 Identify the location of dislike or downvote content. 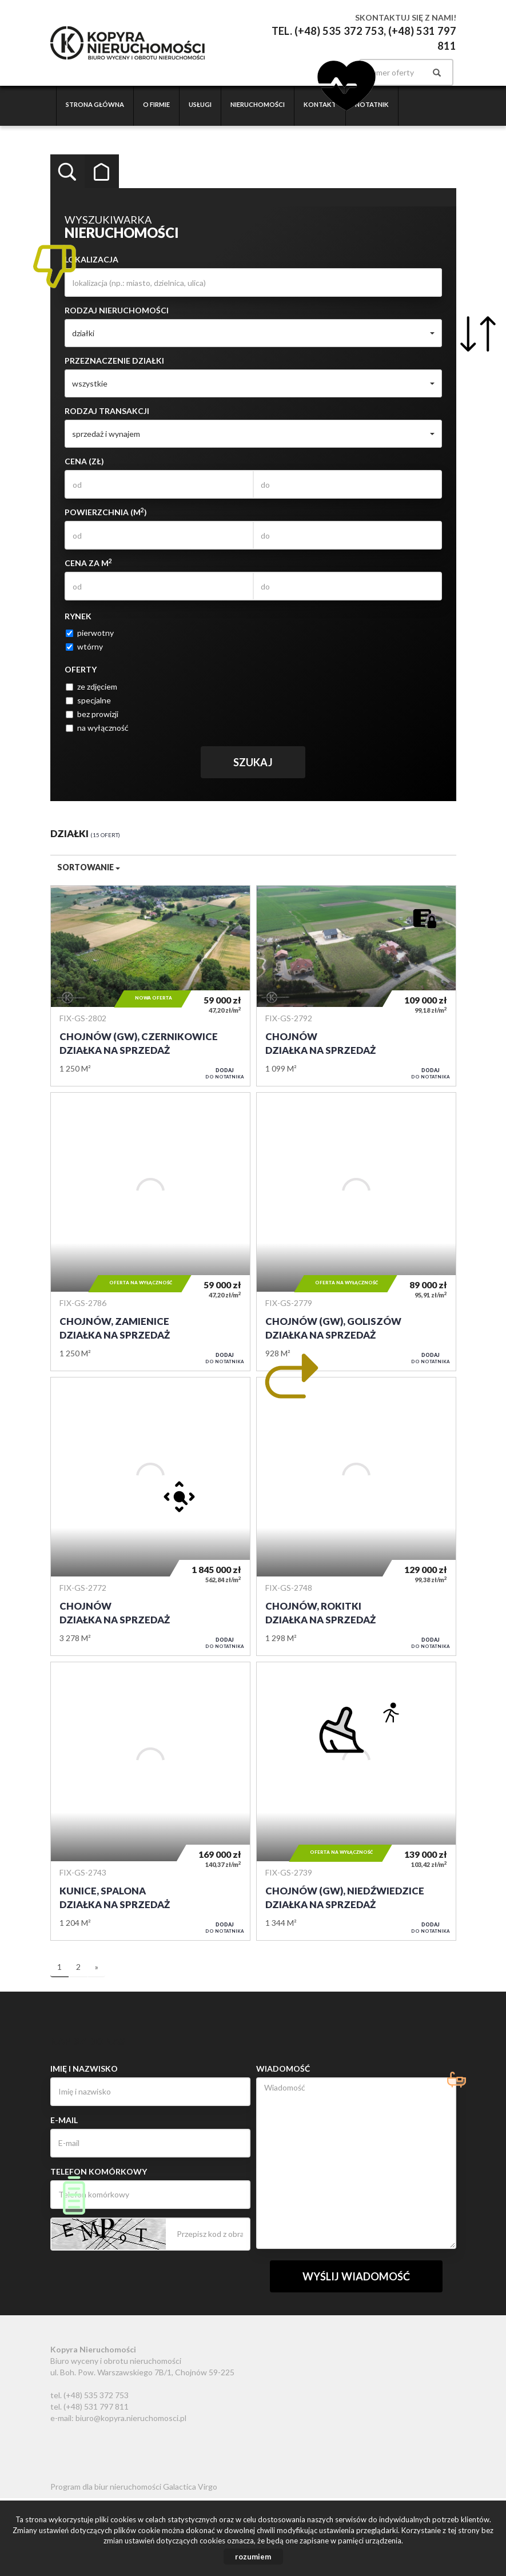
(54, 266).